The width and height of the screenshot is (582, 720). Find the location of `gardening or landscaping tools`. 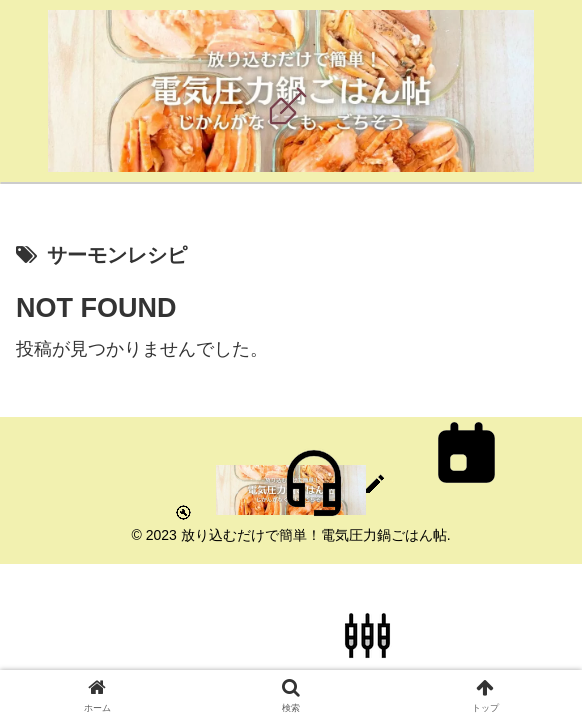

gardening or landscaping tools is located at coordinates (287, 106).